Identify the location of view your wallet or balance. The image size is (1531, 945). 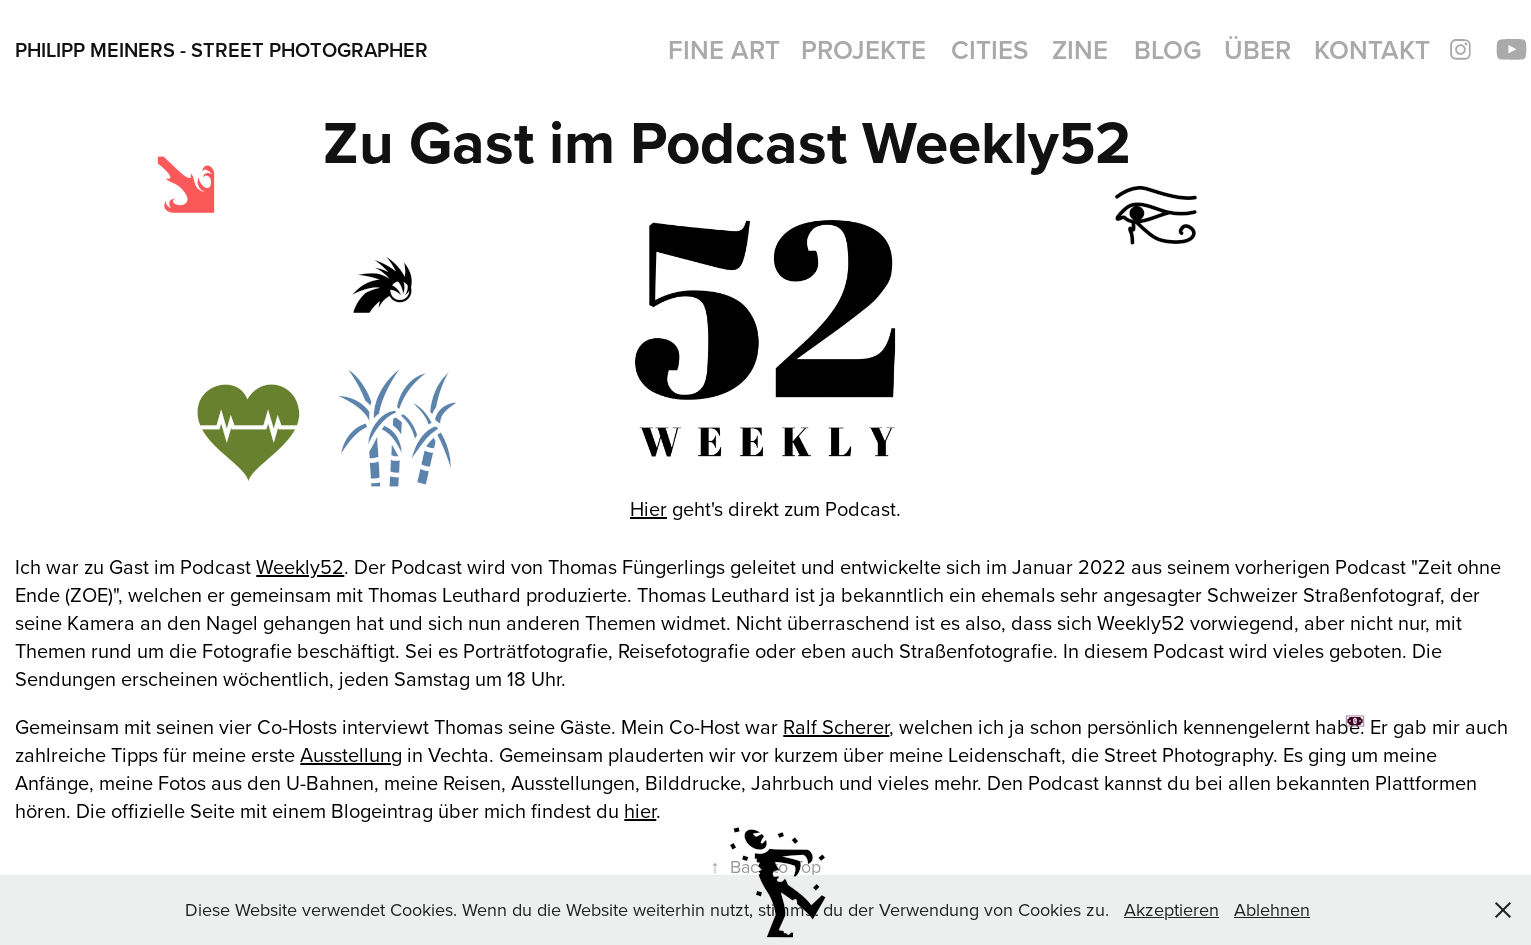
(1355, 721).